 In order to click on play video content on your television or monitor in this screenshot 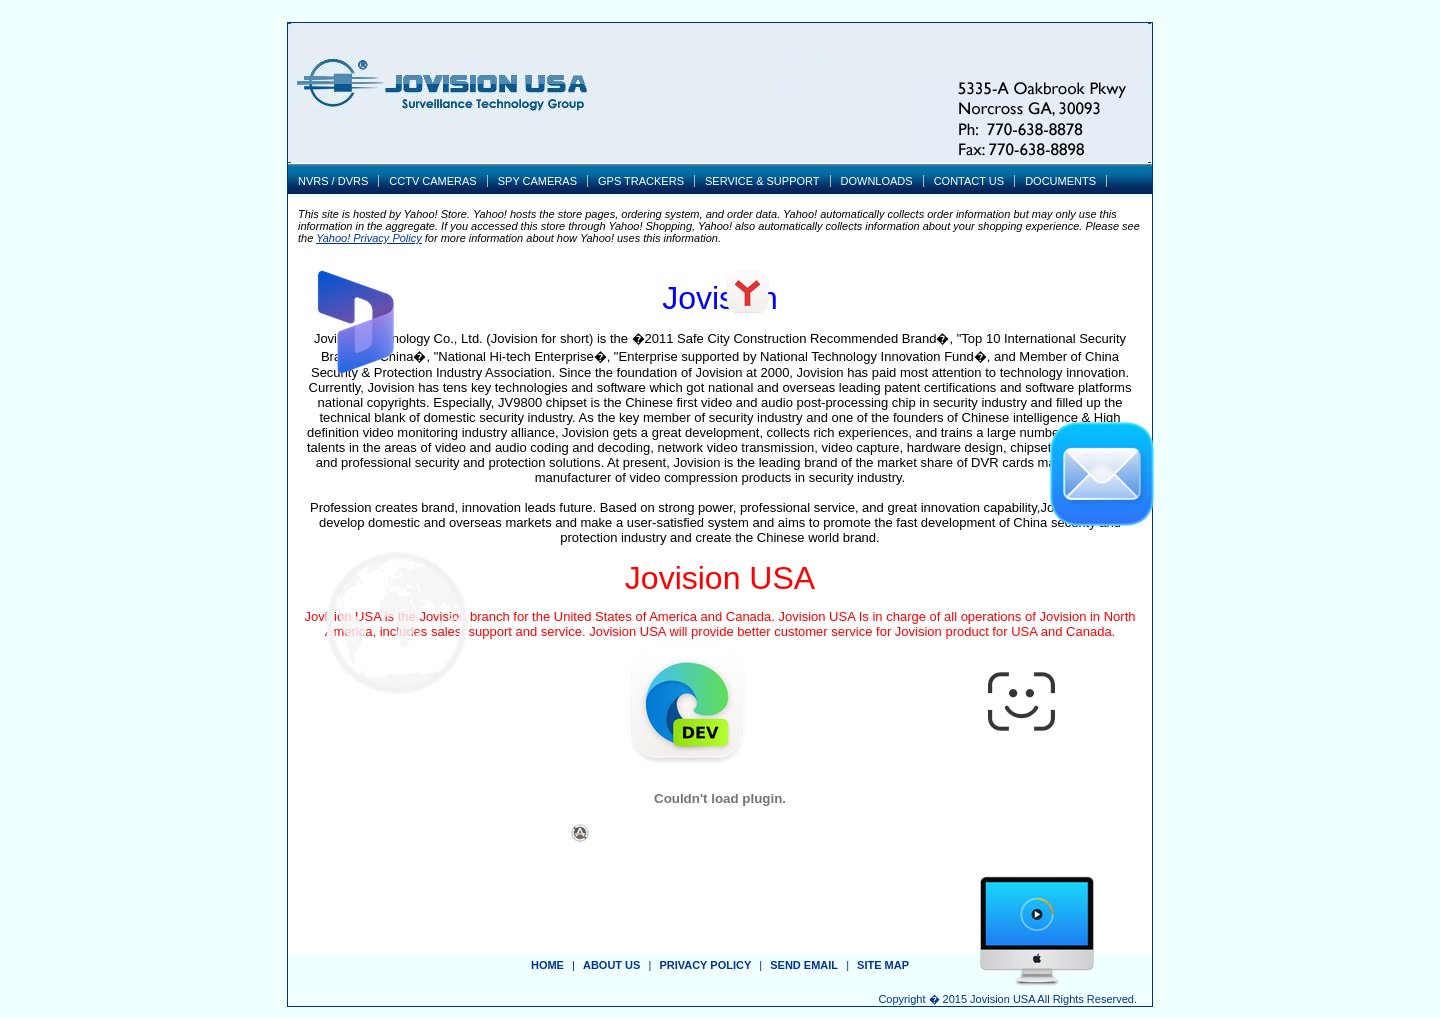, I will do `click(1037, 931)`.